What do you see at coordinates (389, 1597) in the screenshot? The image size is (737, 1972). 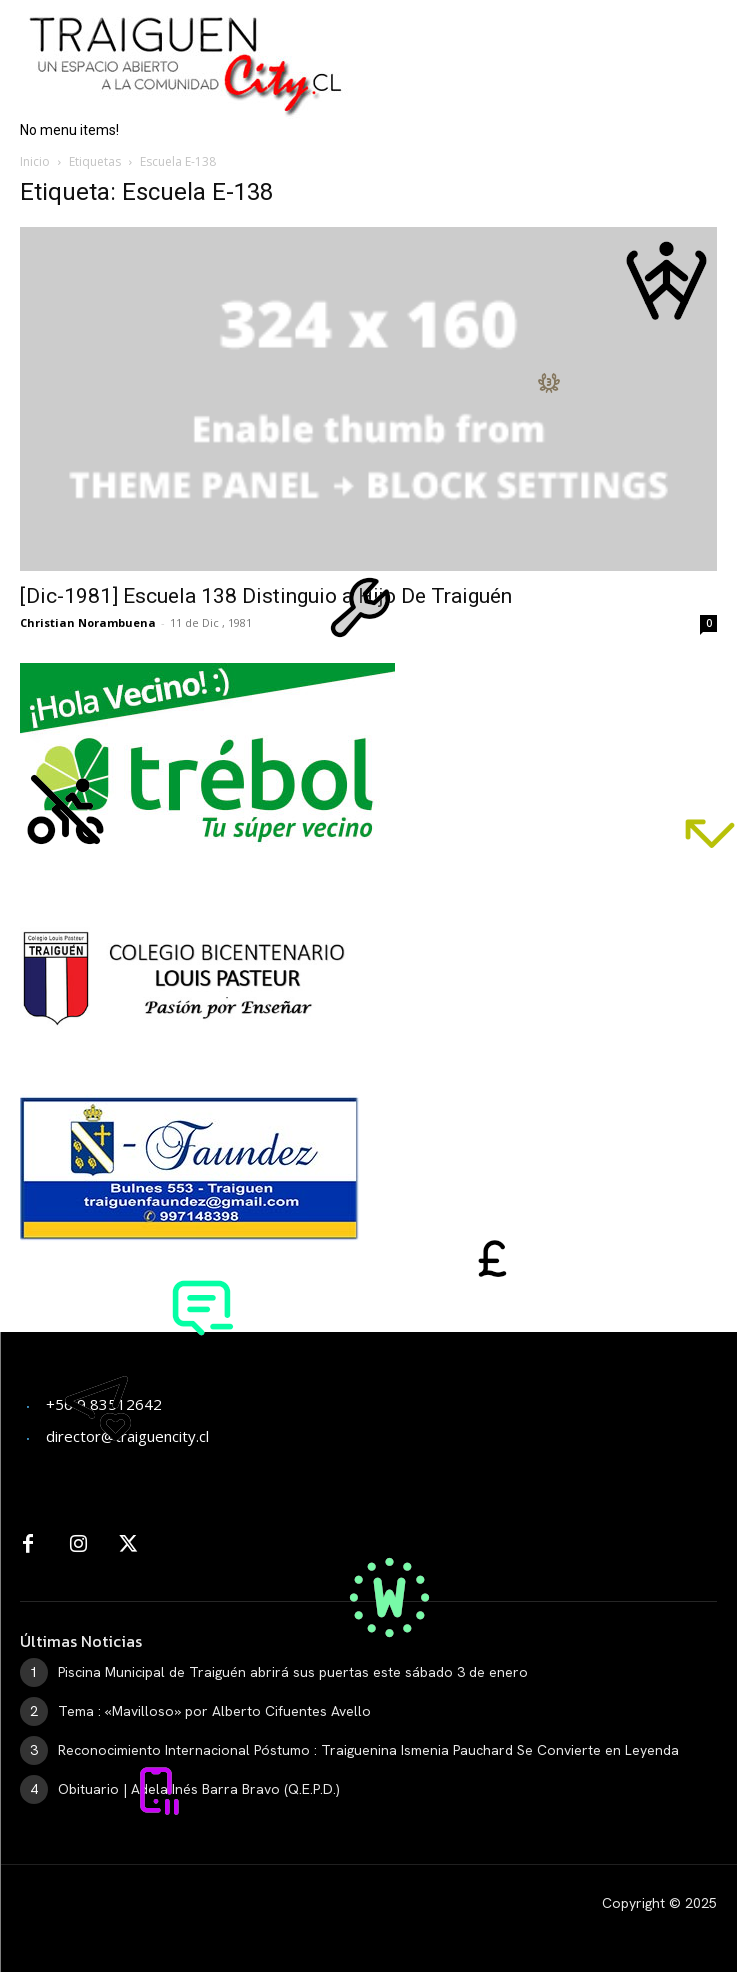 I see `indicates a draft or pending status for an item starting with "W"` at bounding box center [389, 1597].